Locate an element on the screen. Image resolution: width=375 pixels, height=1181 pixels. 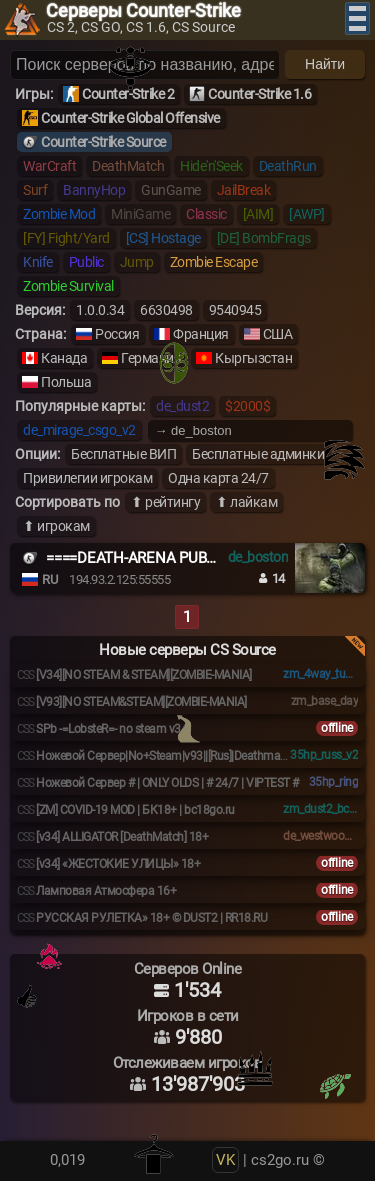
dodge or evade action in gameplay is located at coordinates (188, 729).